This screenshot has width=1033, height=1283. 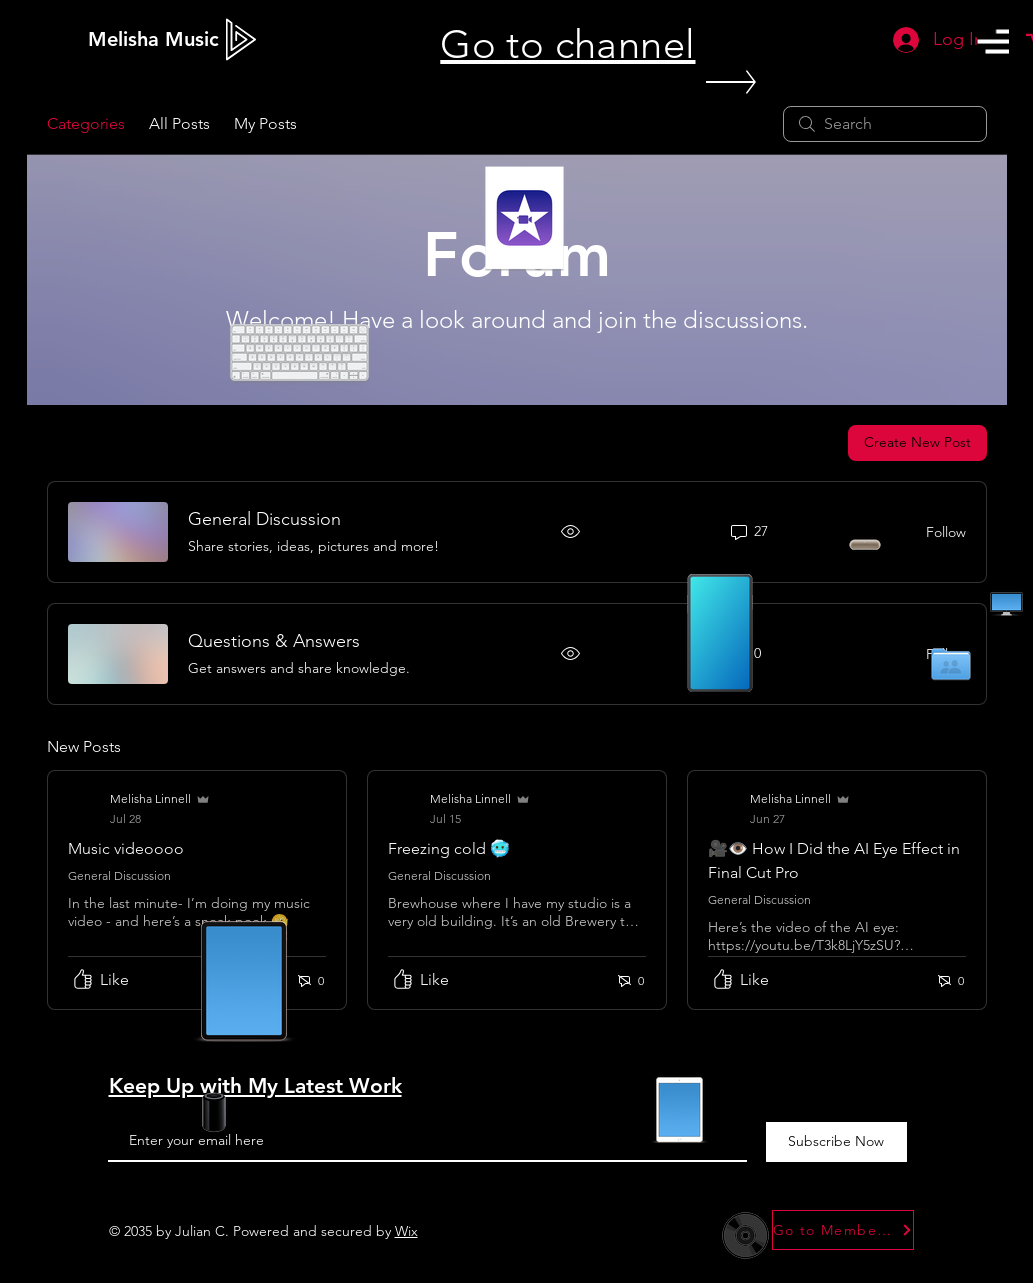 I want to click on access optical disc drive in sidebar, so click(x=745, y=1235).